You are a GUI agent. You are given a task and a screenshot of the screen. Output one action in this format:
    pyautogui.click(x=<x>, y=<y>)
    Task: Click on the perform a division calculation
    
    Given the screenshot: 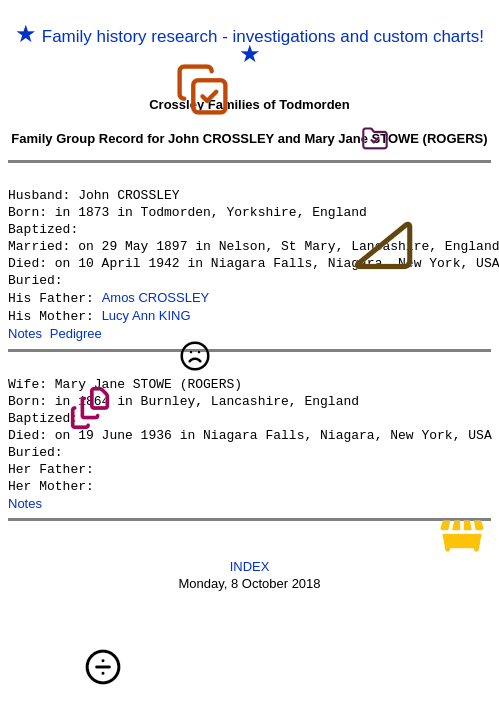 What is the action you would take?
    pyautogui.click(x=103, y=667)
    